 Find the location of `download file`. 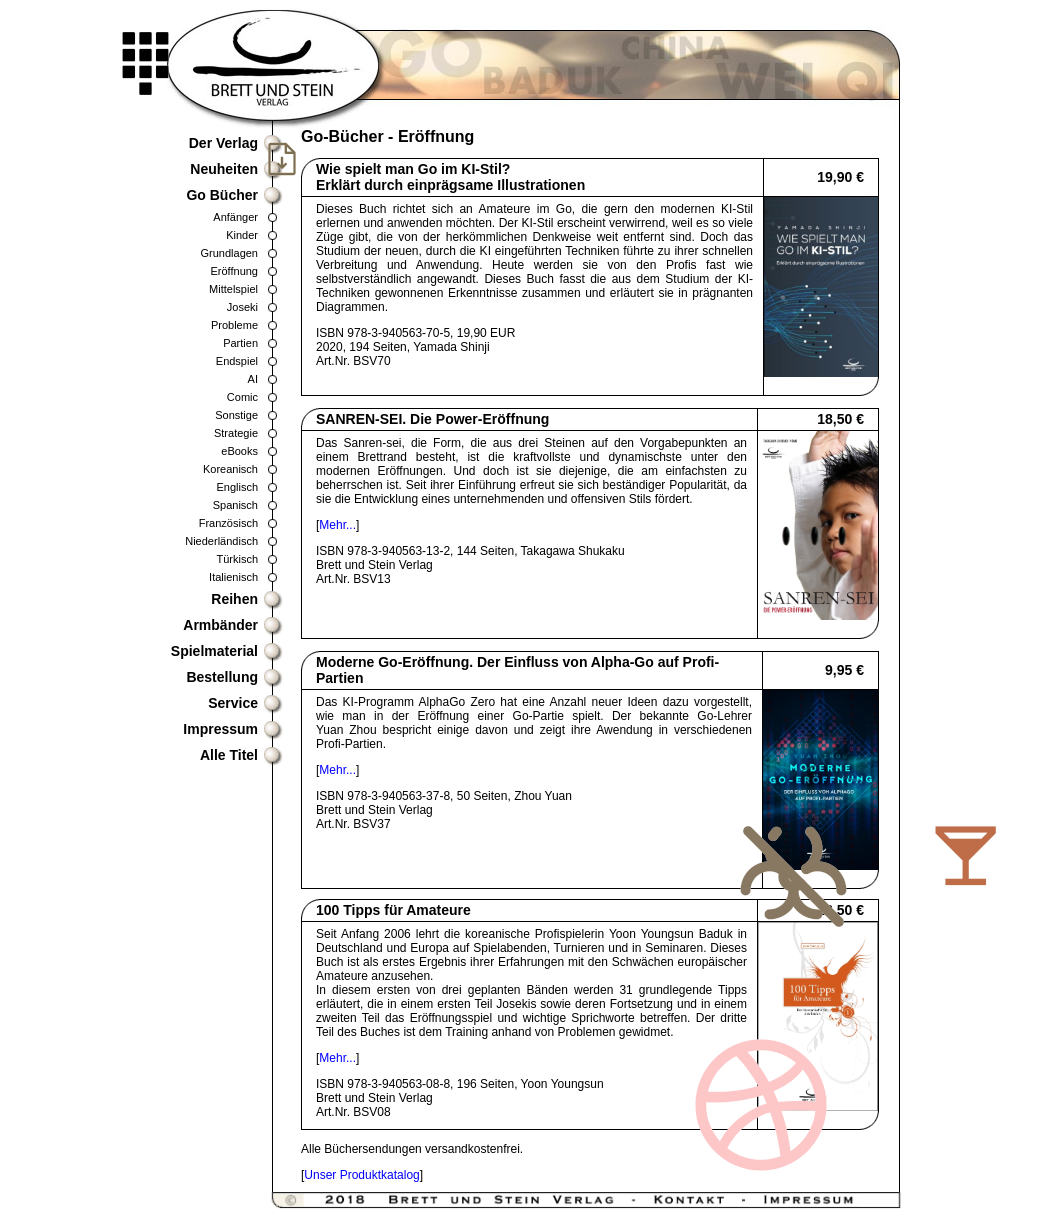

download file is located at coordinates (282, 159).